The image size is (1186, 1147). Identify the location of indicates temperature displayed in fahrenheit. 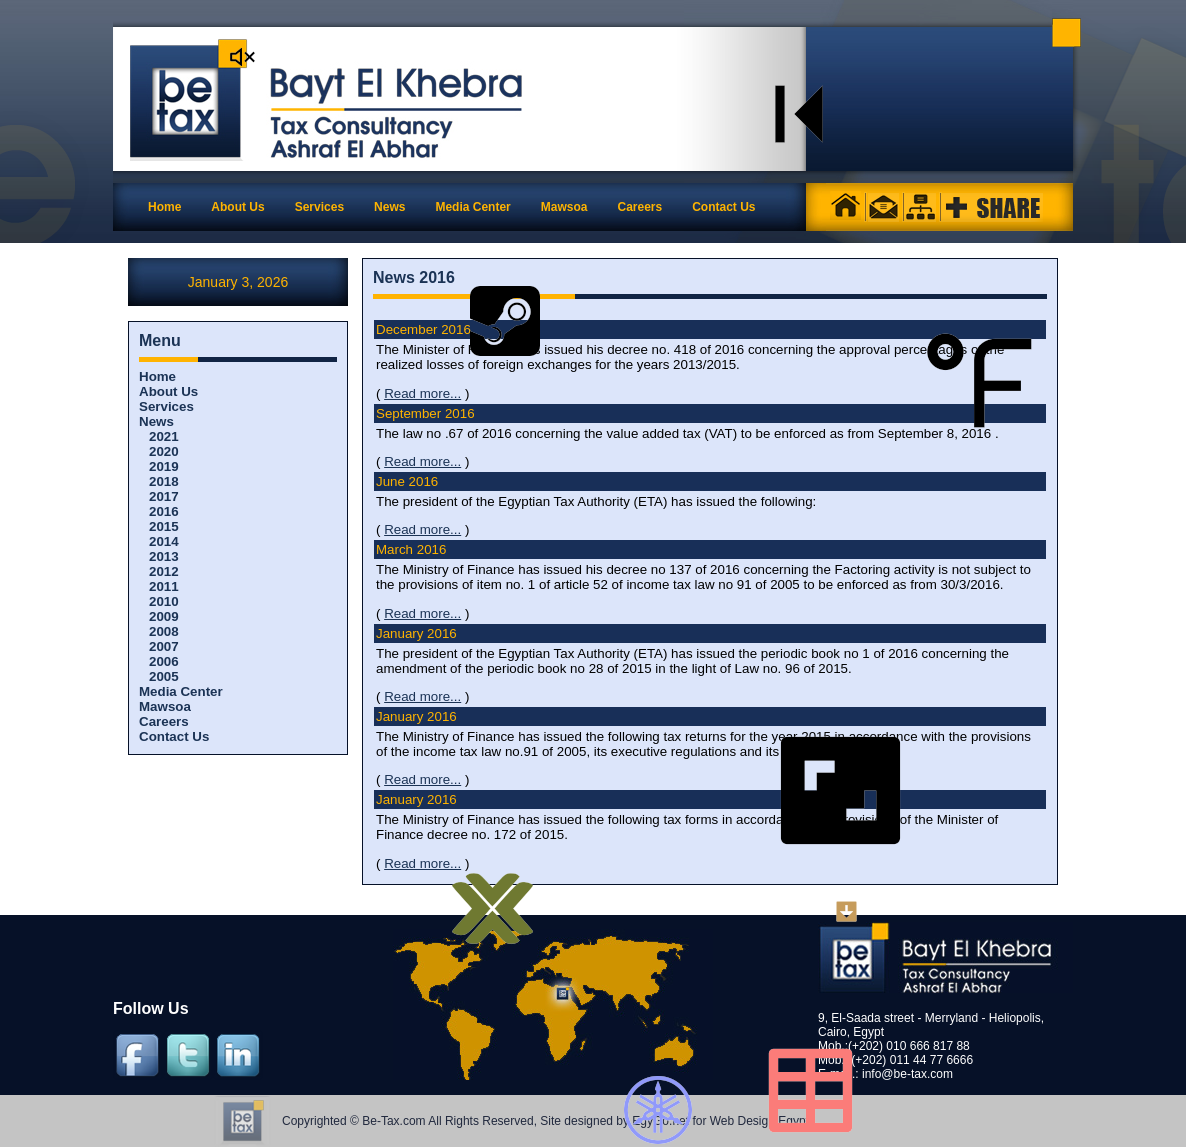
(984, 380).